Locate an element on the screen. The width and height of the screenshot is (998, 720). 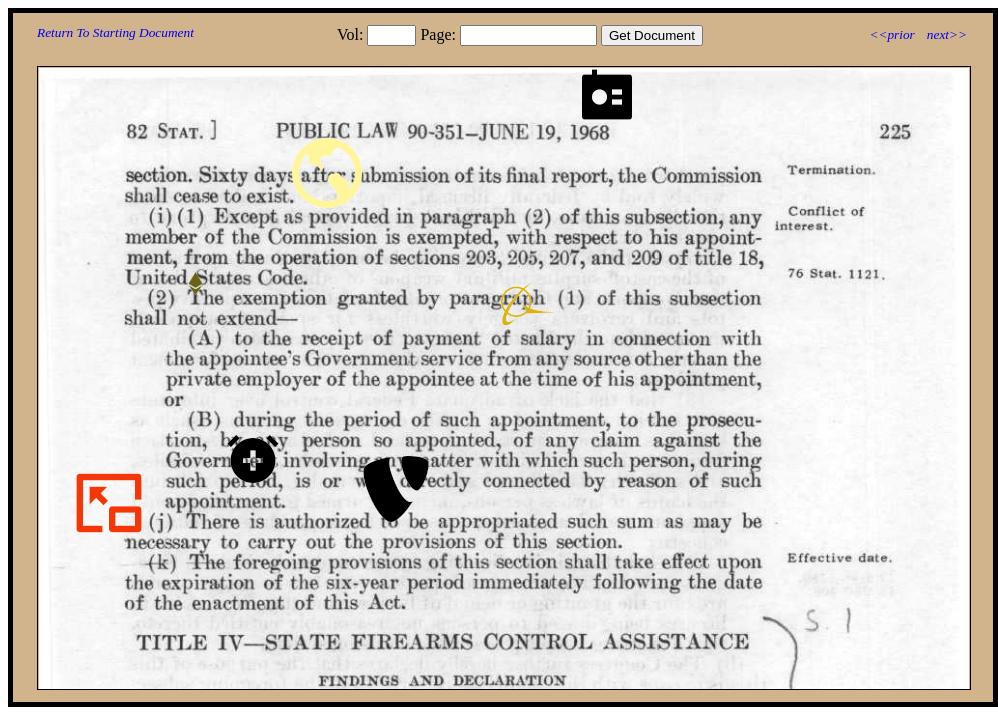
Ethereum cryptocurrency logo is located at coordinates (195, 283).